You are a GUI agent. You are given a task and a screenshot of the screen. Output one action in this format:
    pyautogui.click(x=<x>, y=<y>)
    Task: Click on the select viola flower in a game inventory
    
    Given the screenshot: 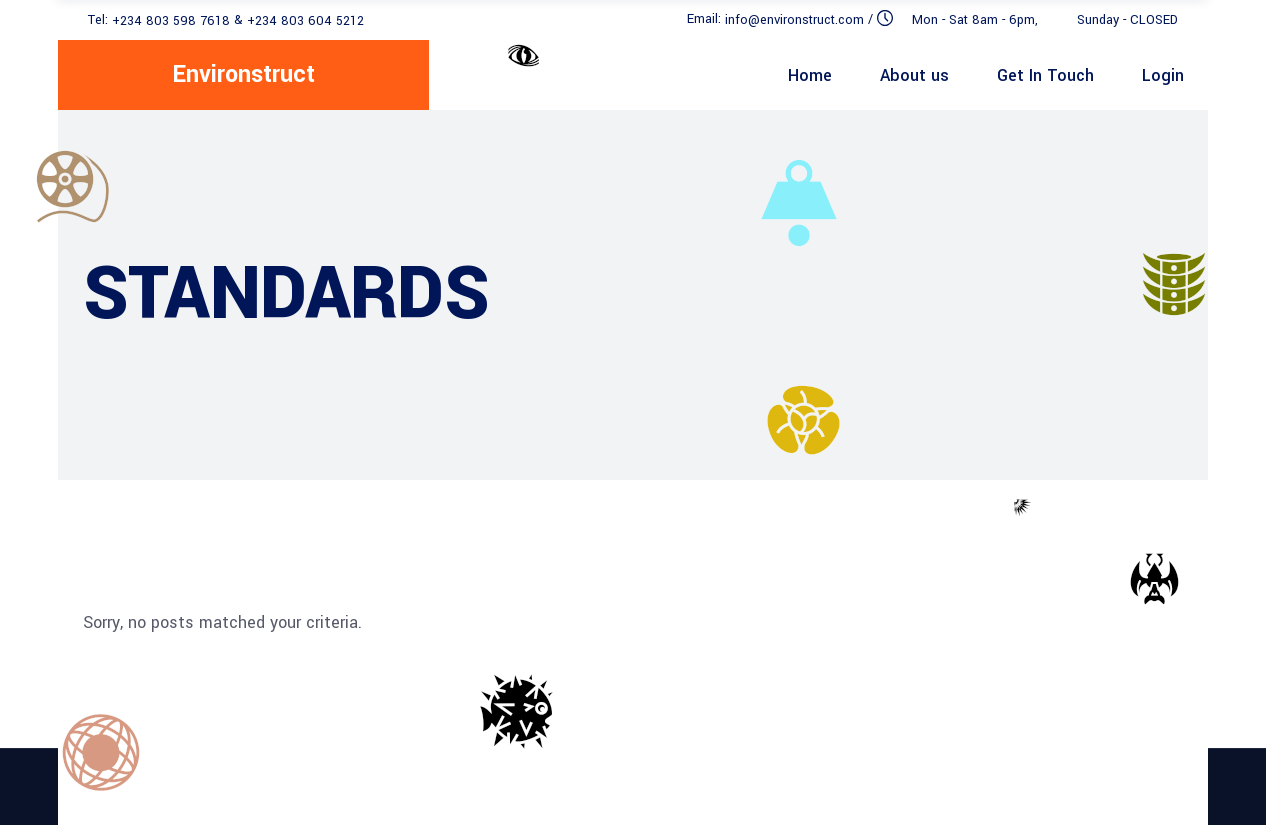 What is the action you would take?
    pyautogui.click(x=803, y=419)
    